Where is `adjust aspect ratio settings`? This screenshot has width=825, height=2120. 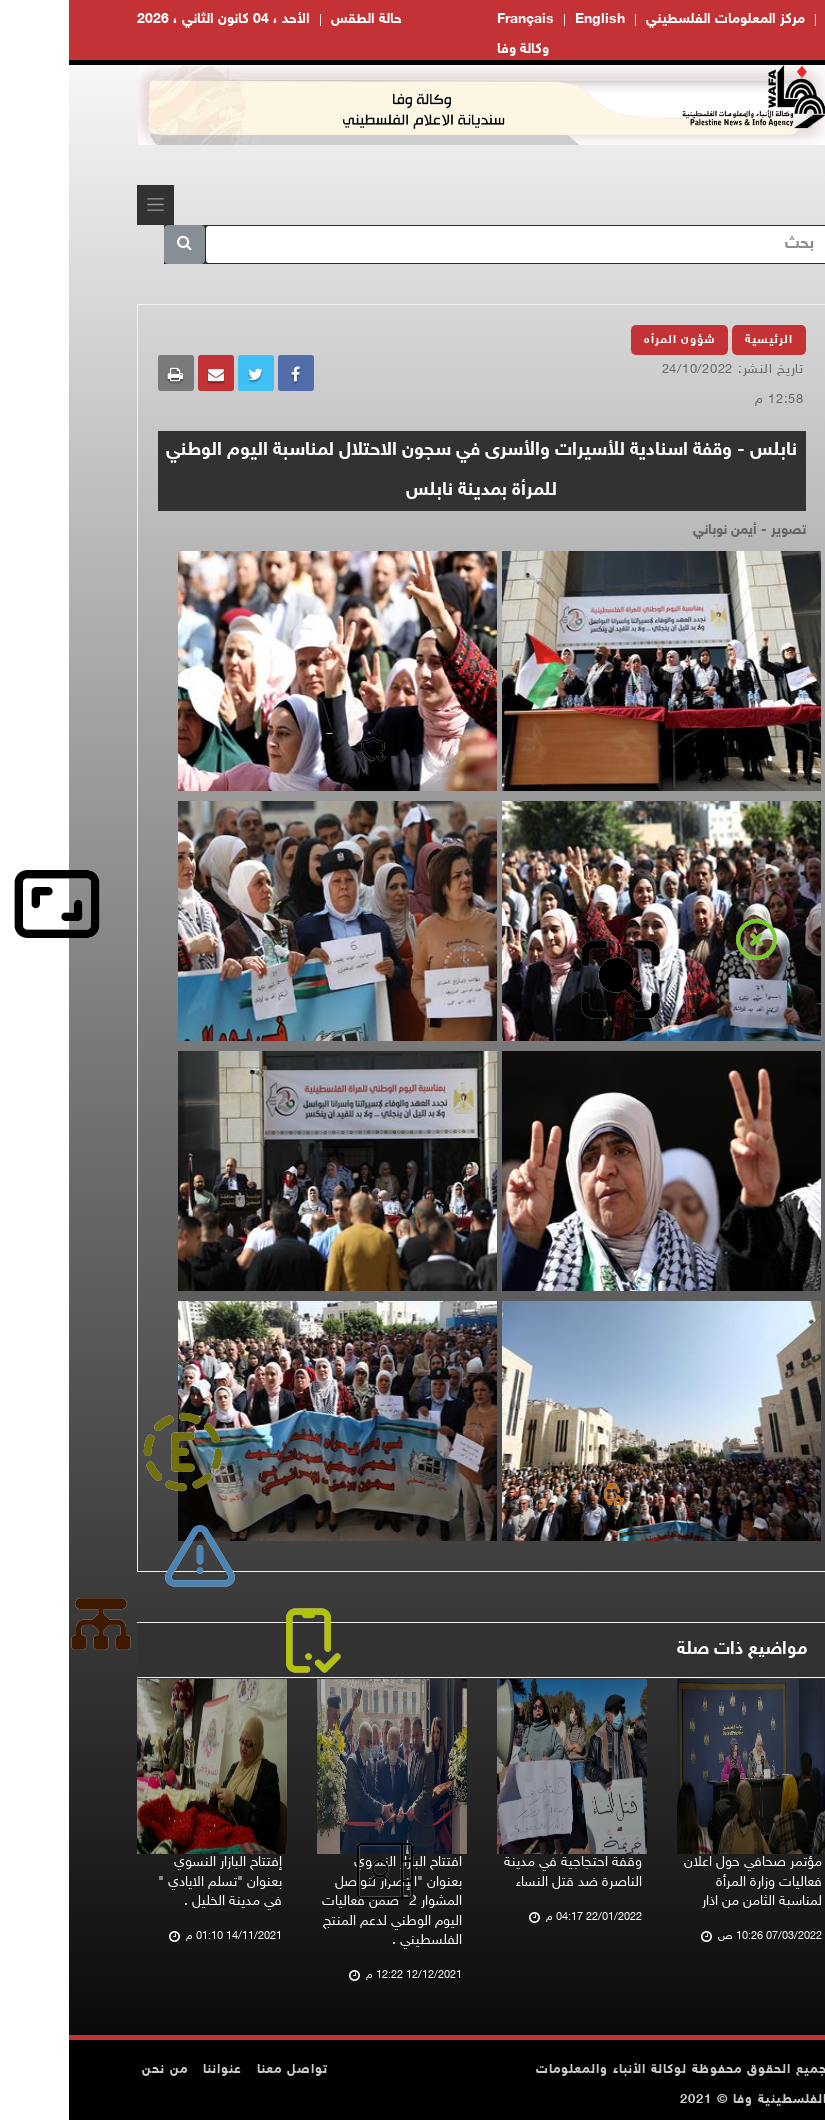
adjust aspect ratio settings is located at coordinates (57, 904).